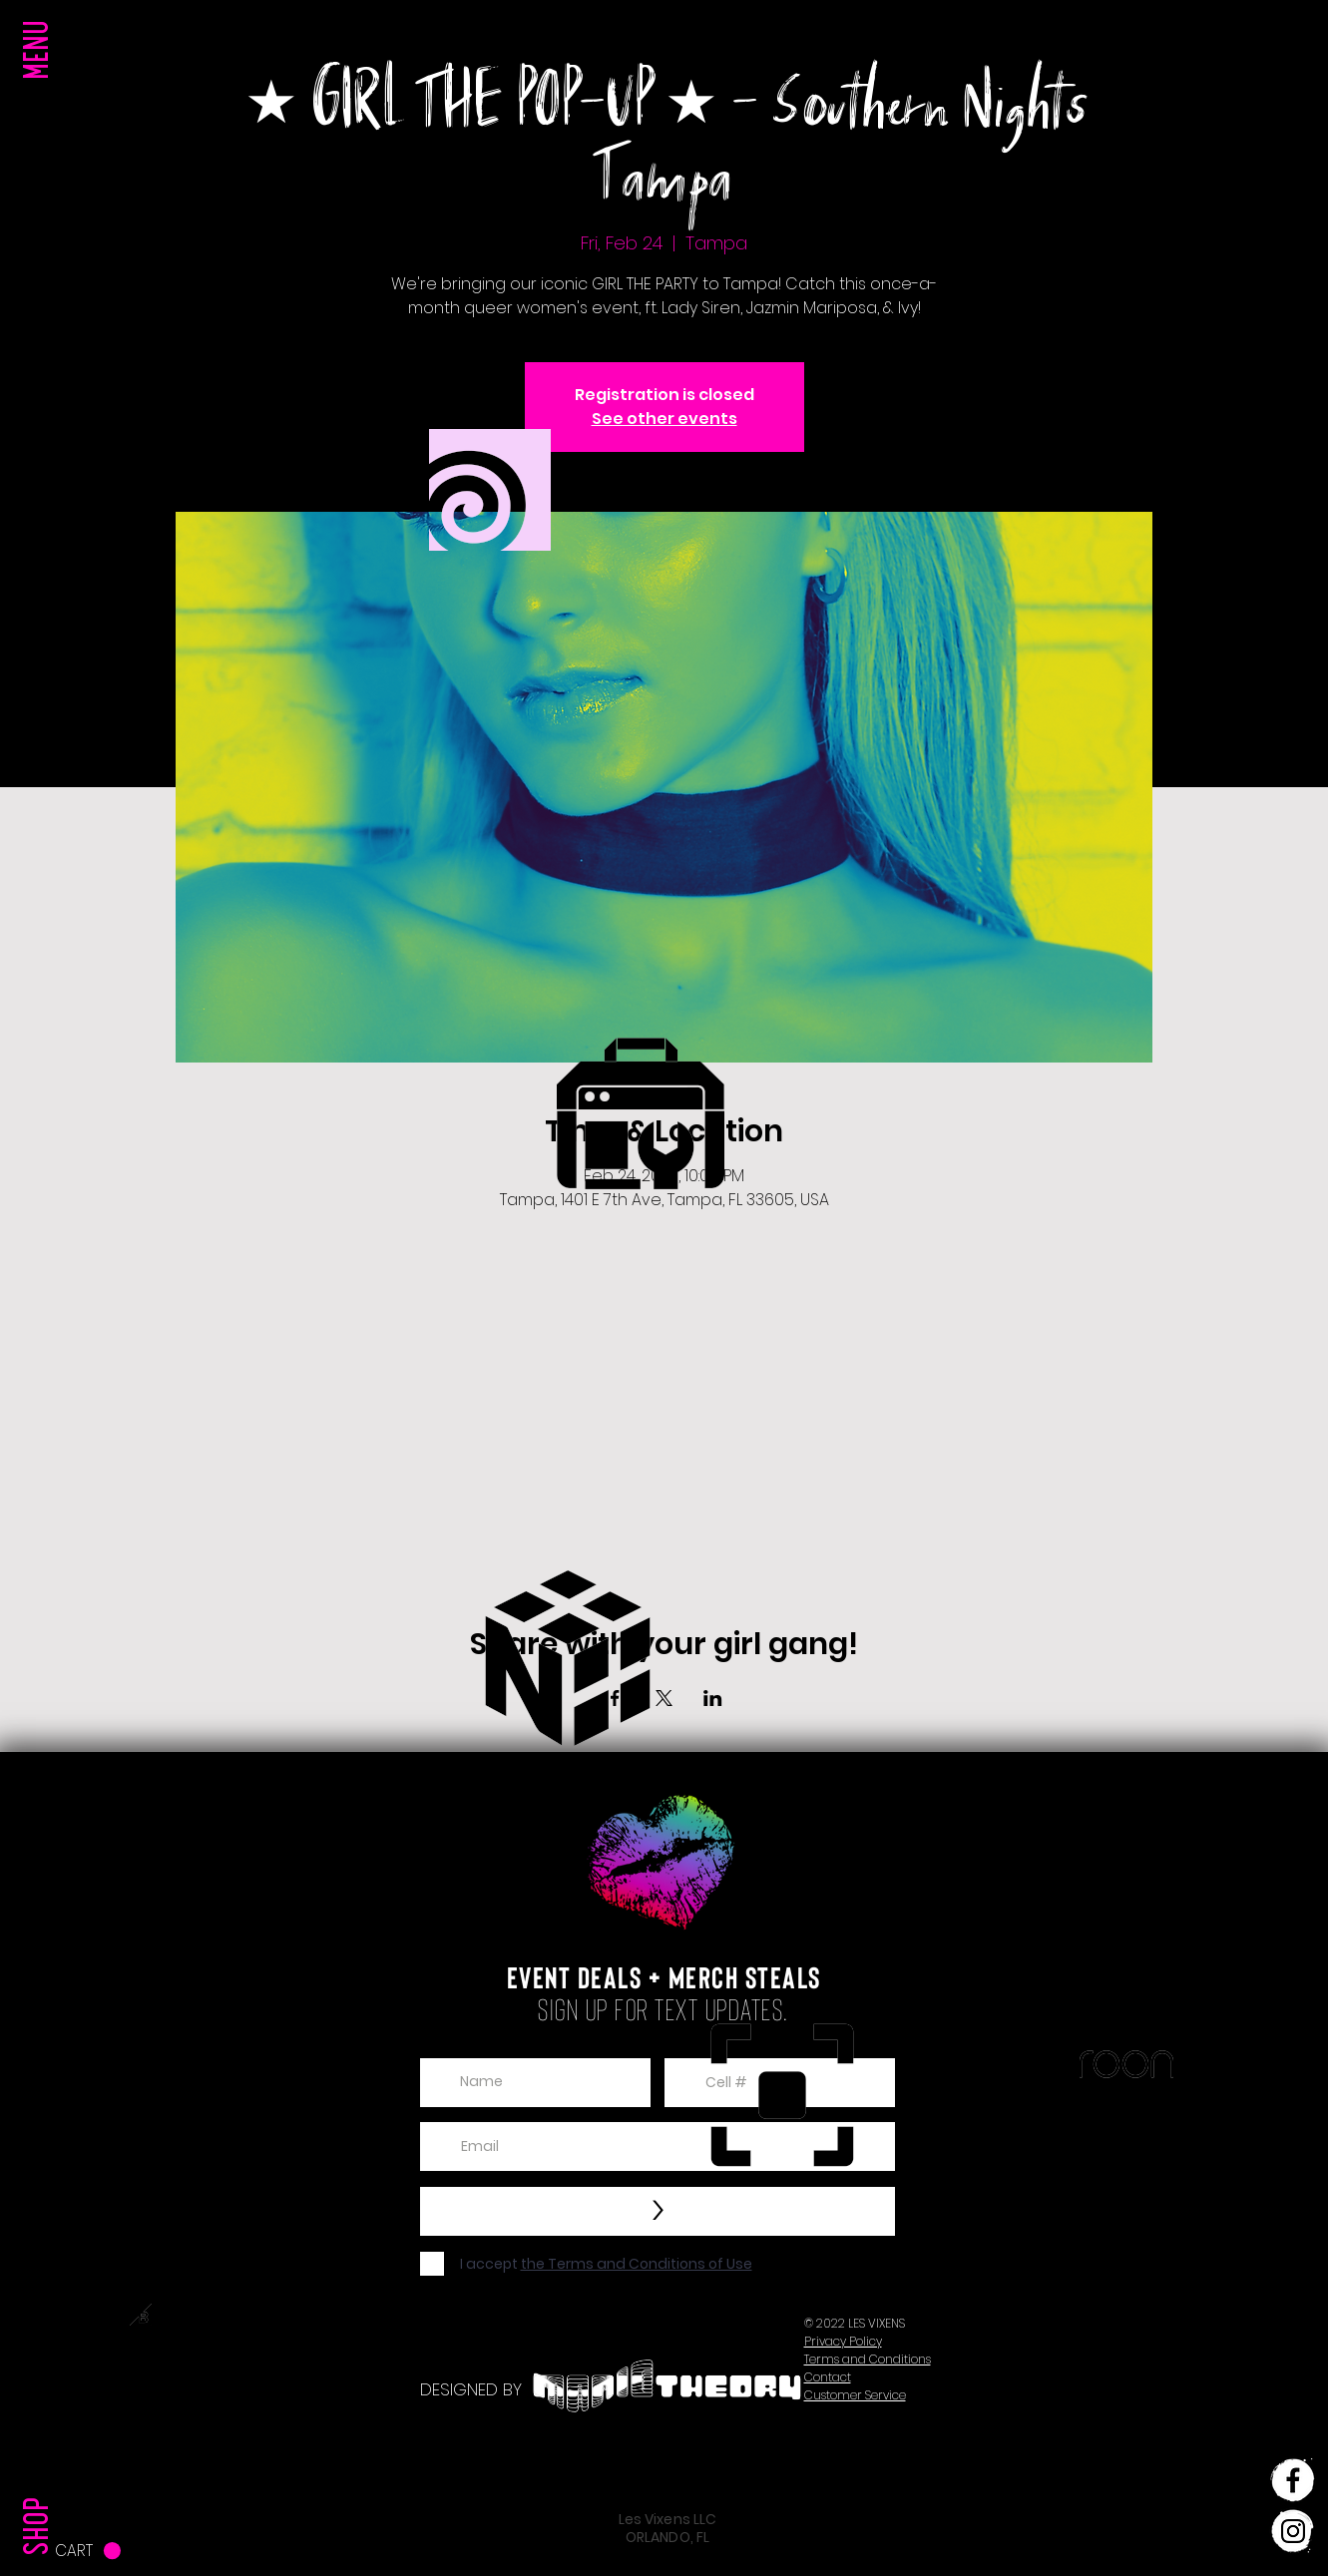  I want to click on NumPy library or package integration, so click(568, 1658).